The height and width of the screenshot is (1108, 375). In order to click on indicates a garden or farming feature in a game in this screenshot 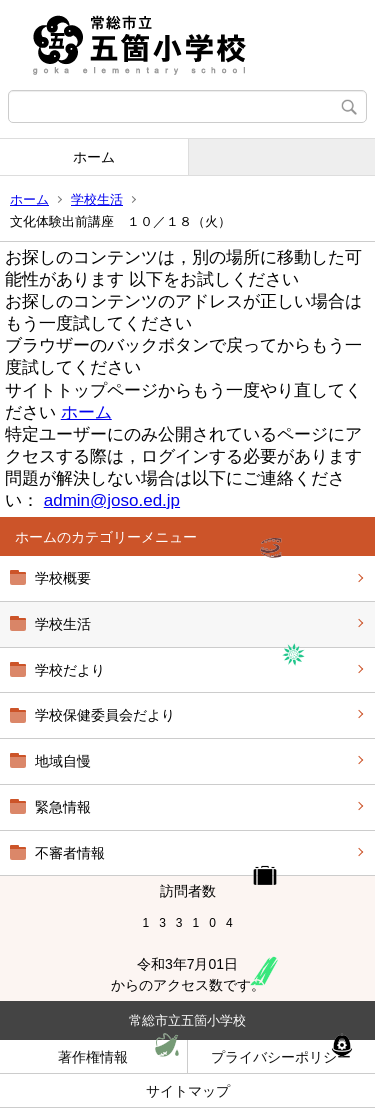, I will do `click(293, 654)`.